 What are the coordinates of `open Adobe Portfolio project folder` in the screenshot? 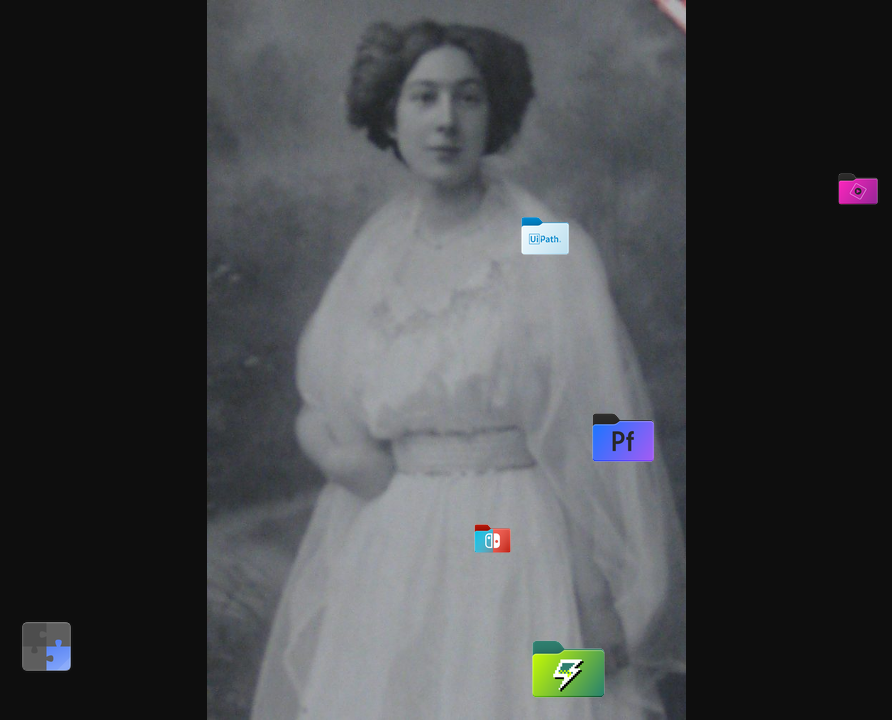 It's located at (623, 439).